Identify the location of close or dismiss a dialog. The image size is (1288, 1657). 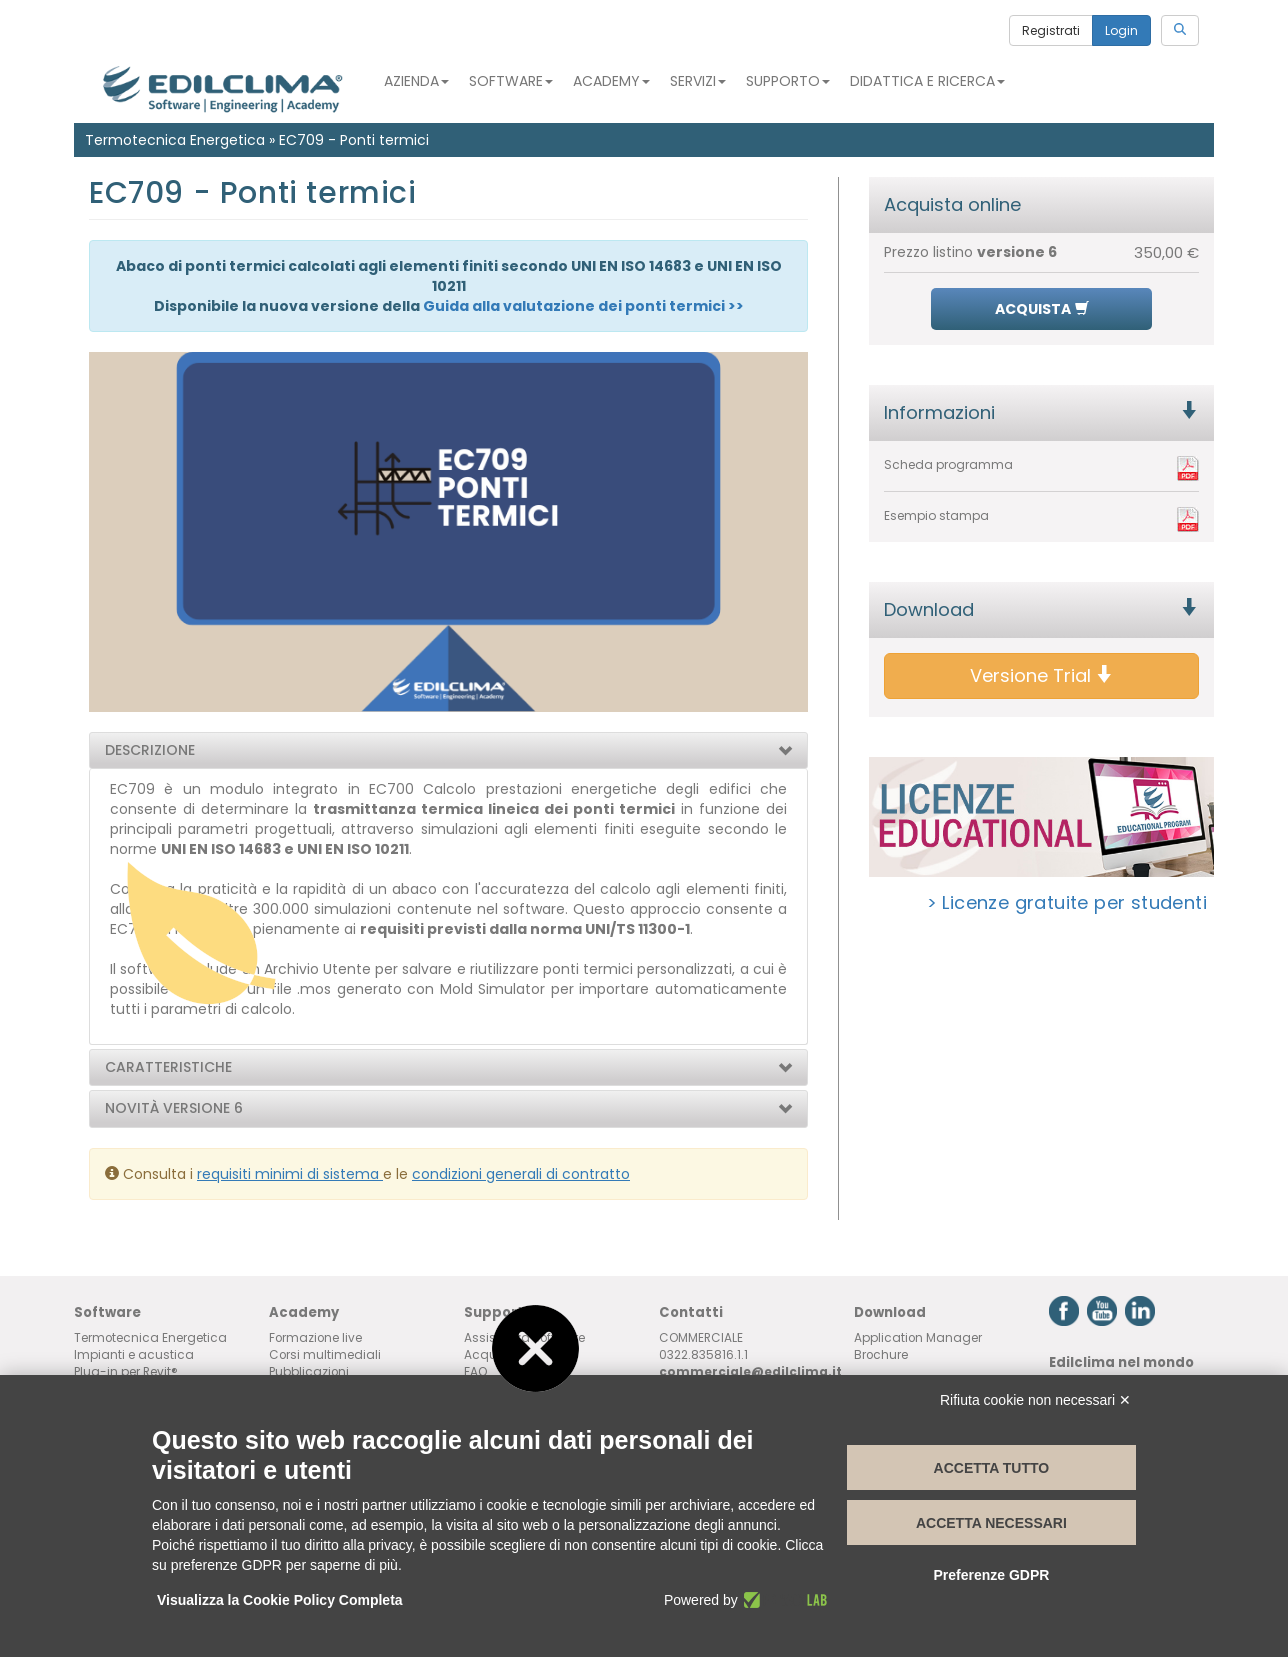
(535, 1348).